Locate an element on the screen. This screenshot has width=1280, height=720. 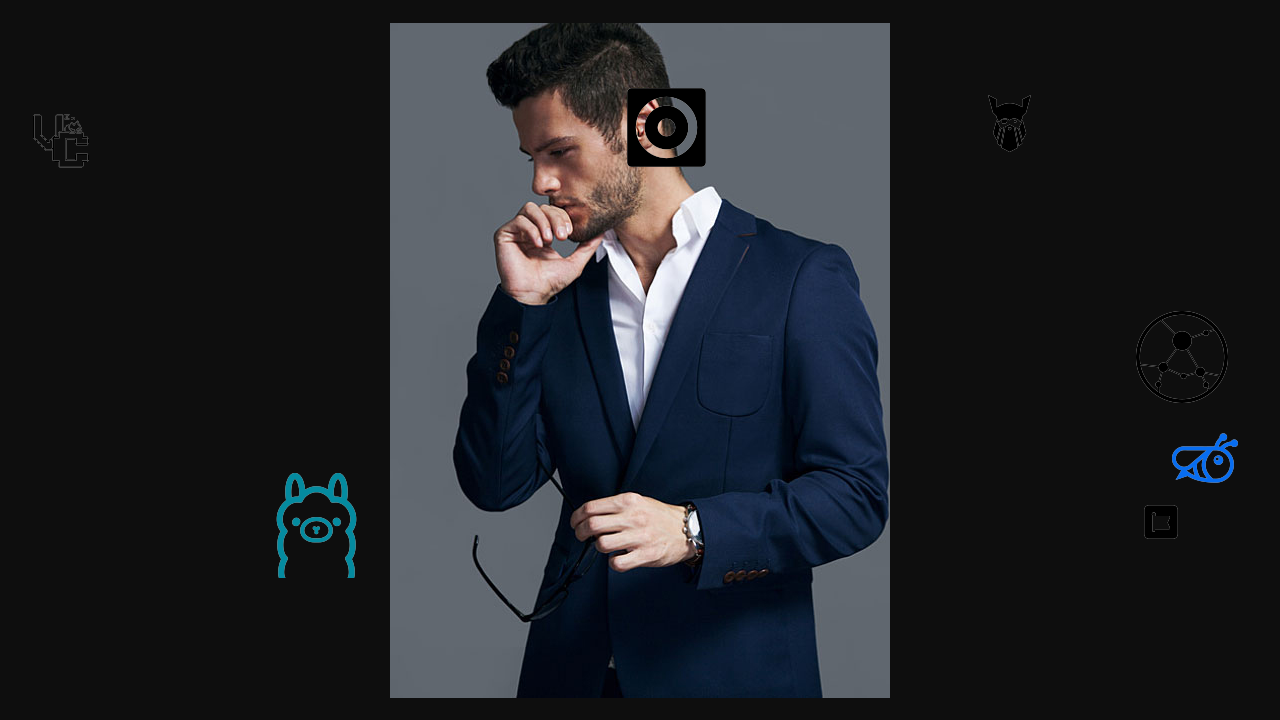
open the Honeygain app is located at coordinates (1205, 458).